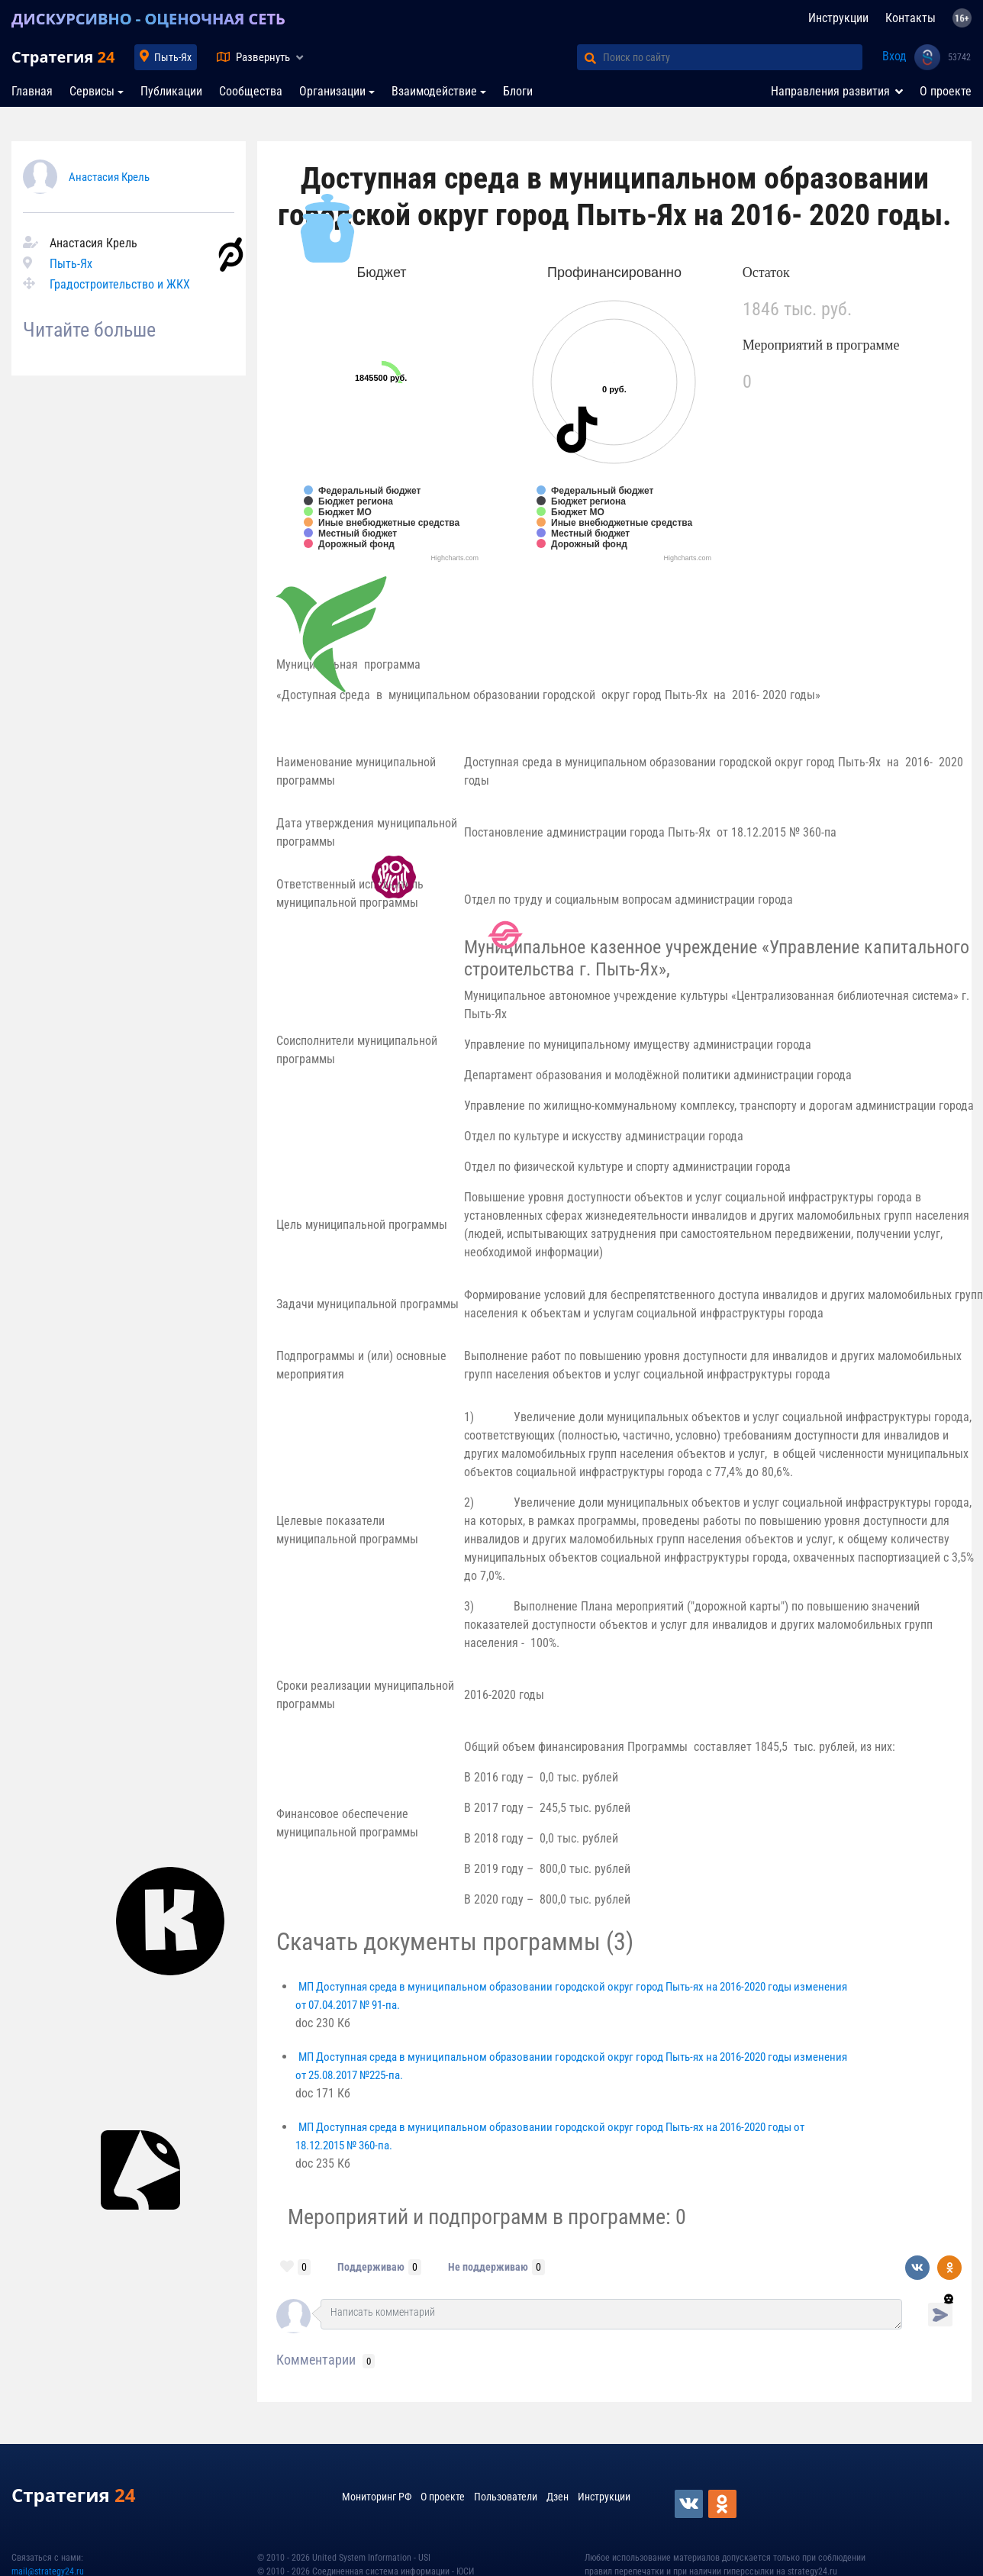  Describe the element at coordinates (394, 877) in the screenshot. I see `spotlight app logo` at that location.